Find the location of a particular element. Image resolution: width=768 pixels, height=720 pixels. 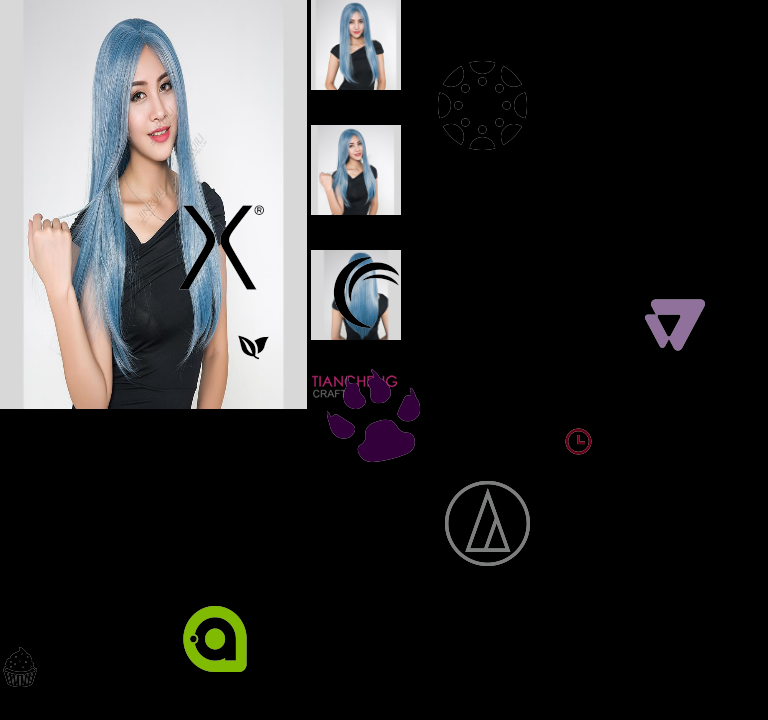

codefresh logo - a CI/CD platform for kubernetes deployments is located at coordinates (253, 347).